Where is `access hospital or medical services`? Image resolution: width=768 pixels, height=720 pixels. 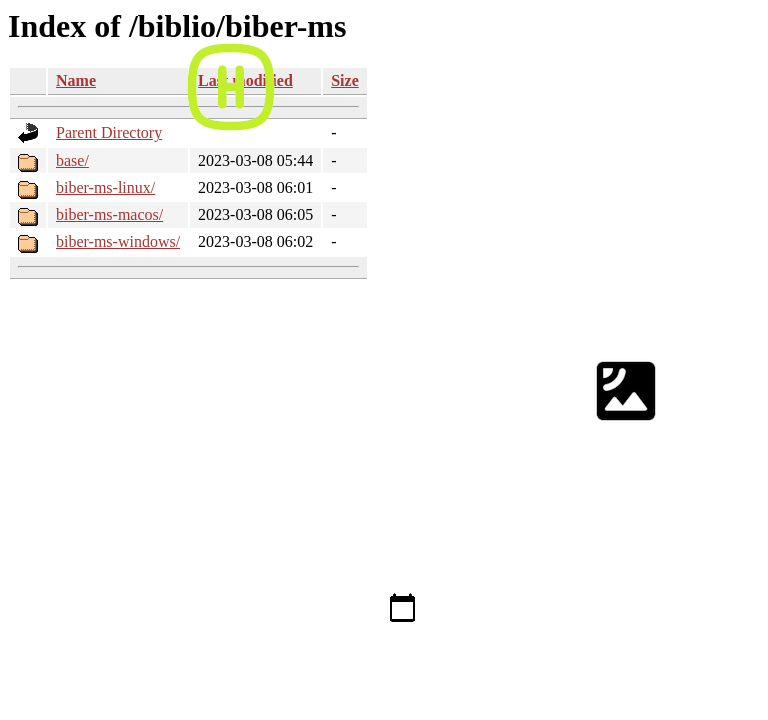 access hospital or medical services is located at coordinates (231, 87).